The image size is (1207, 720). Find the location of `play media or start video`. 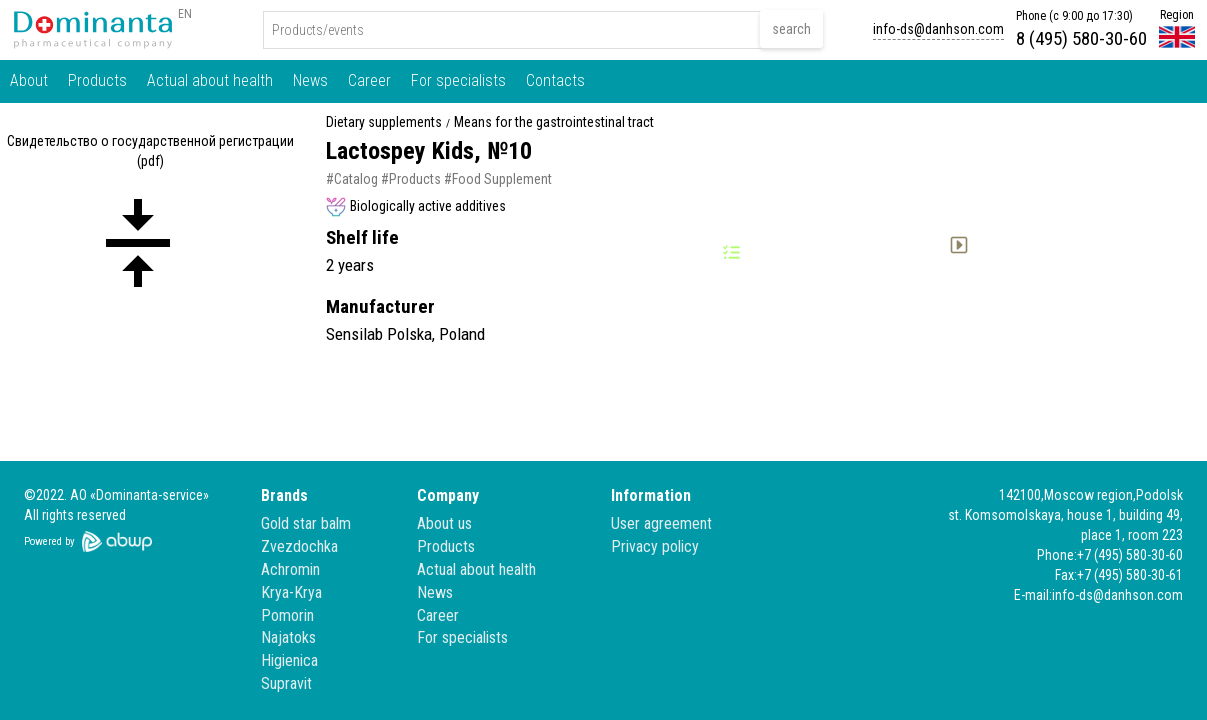

play media or start video is located at coordinates (959, 245).